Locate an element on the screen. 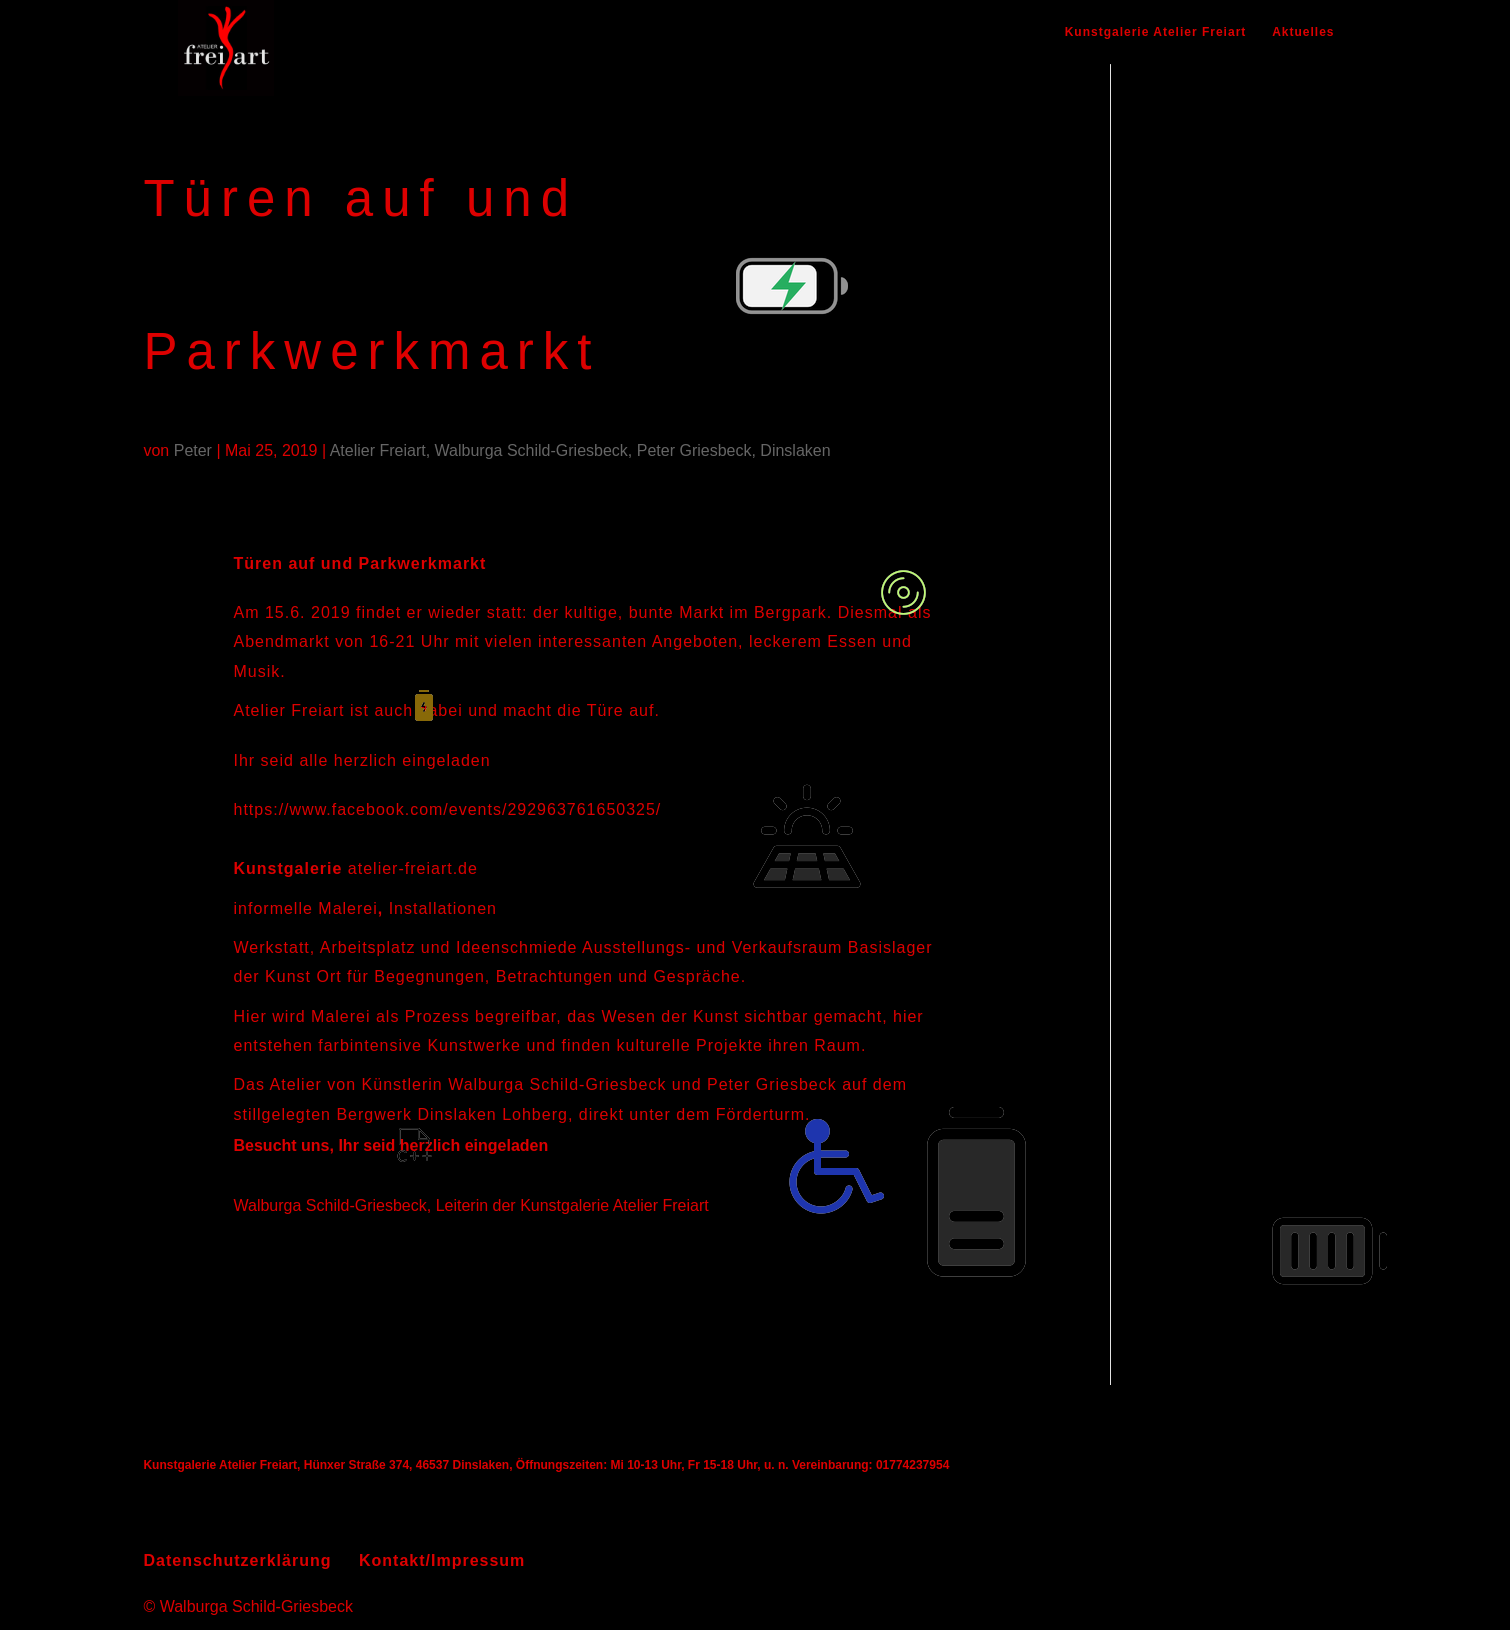 Image resolution: width=1510 pixels, height=1630 pixels. indicates battery is charging at 80% capacity is located at coordinates (792, 286).